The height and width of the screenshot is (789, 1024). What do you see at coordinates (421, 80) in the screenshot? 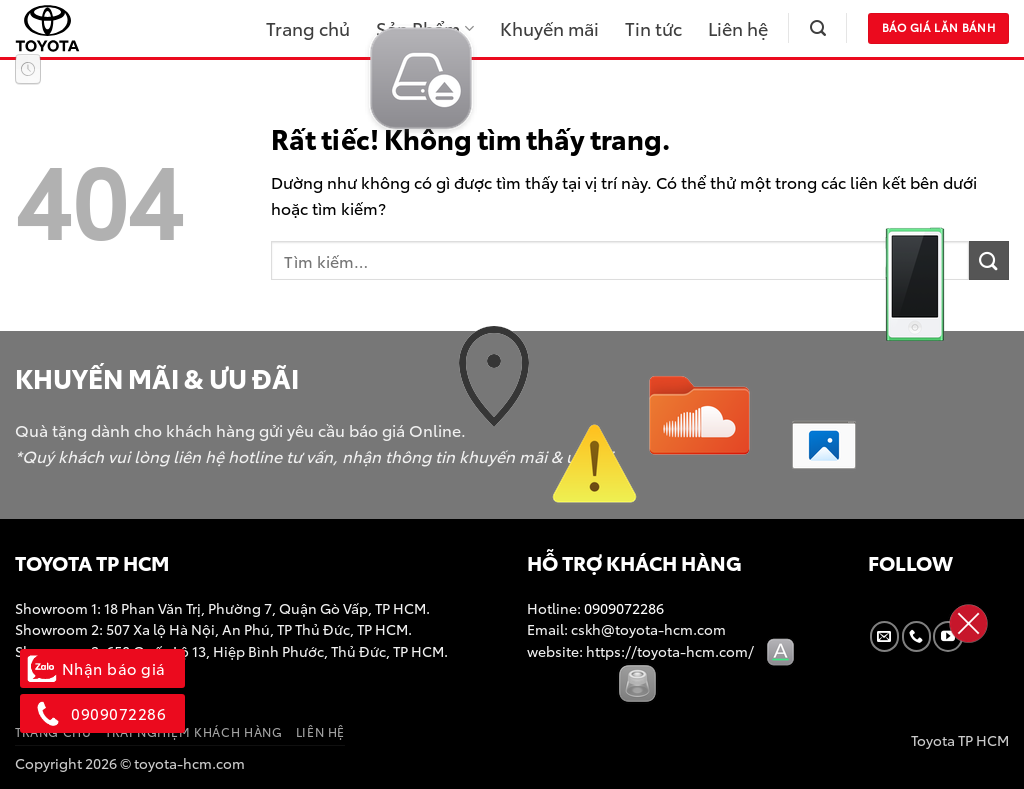
I see `eject or safely remove external storage device` at bounding box center [421, 80].